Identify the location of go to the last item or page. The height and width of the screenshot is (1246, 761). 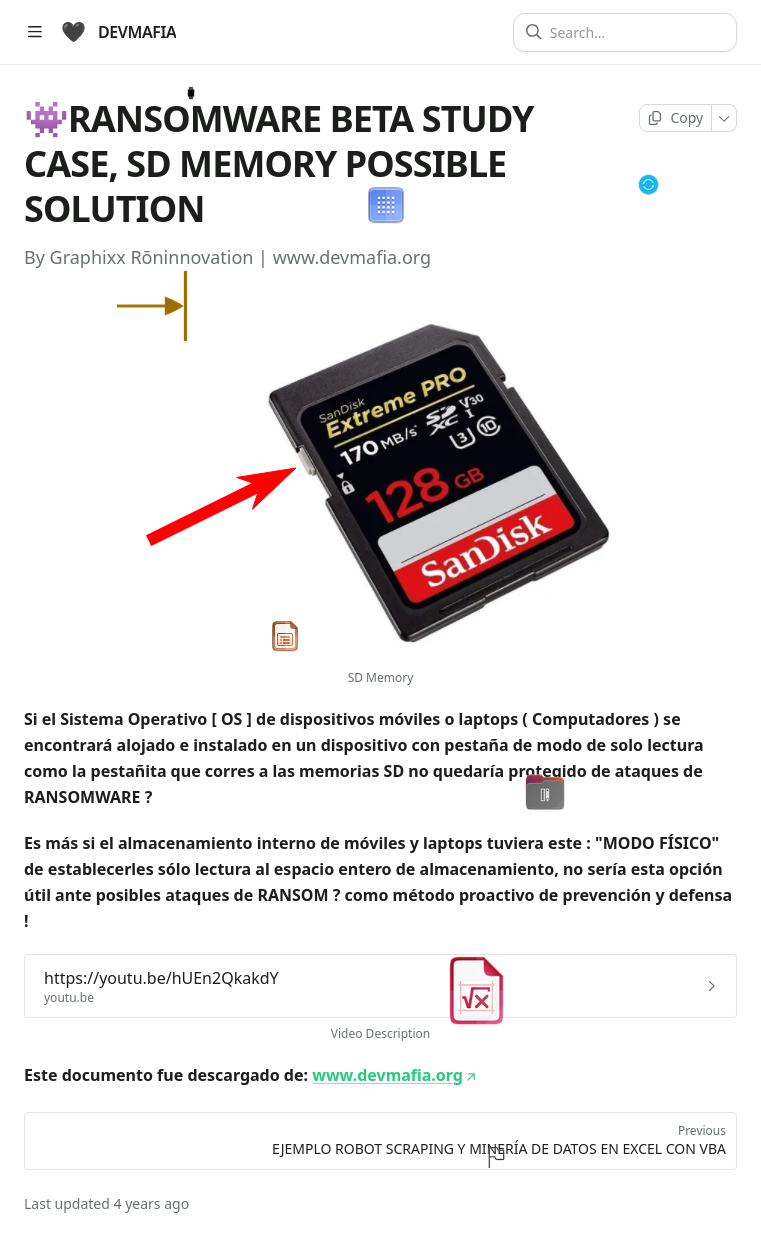
(152, 306).